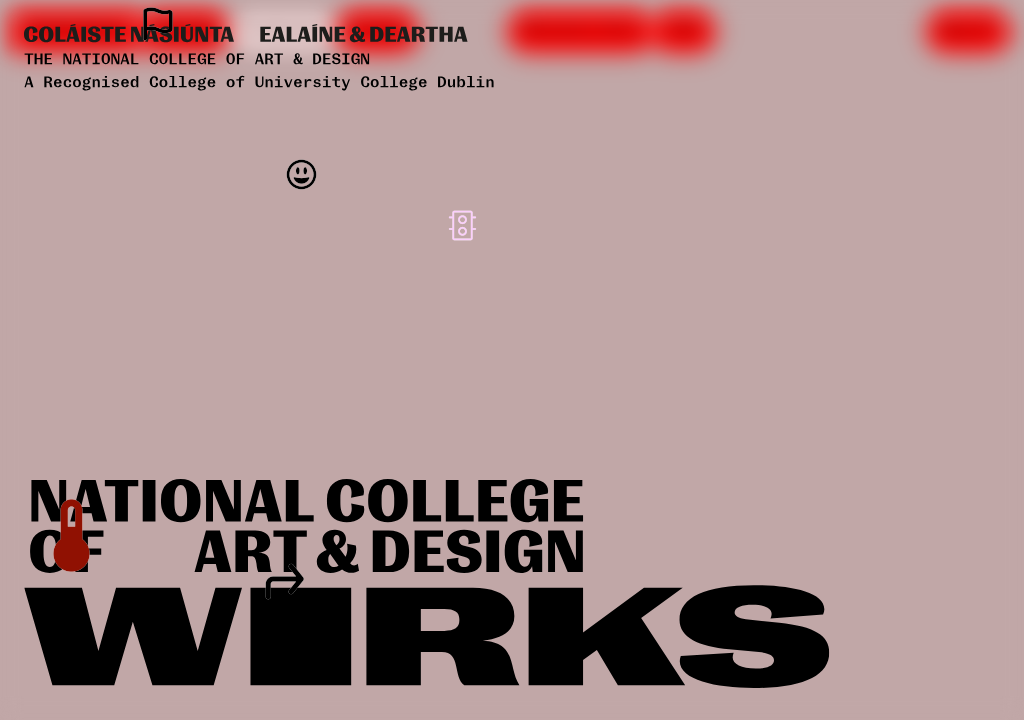 This screenshot has width=1024, height=720. Describe the element at coordinates (283, 581) in the screenshot. I see `share content or forward to another user` at that location.